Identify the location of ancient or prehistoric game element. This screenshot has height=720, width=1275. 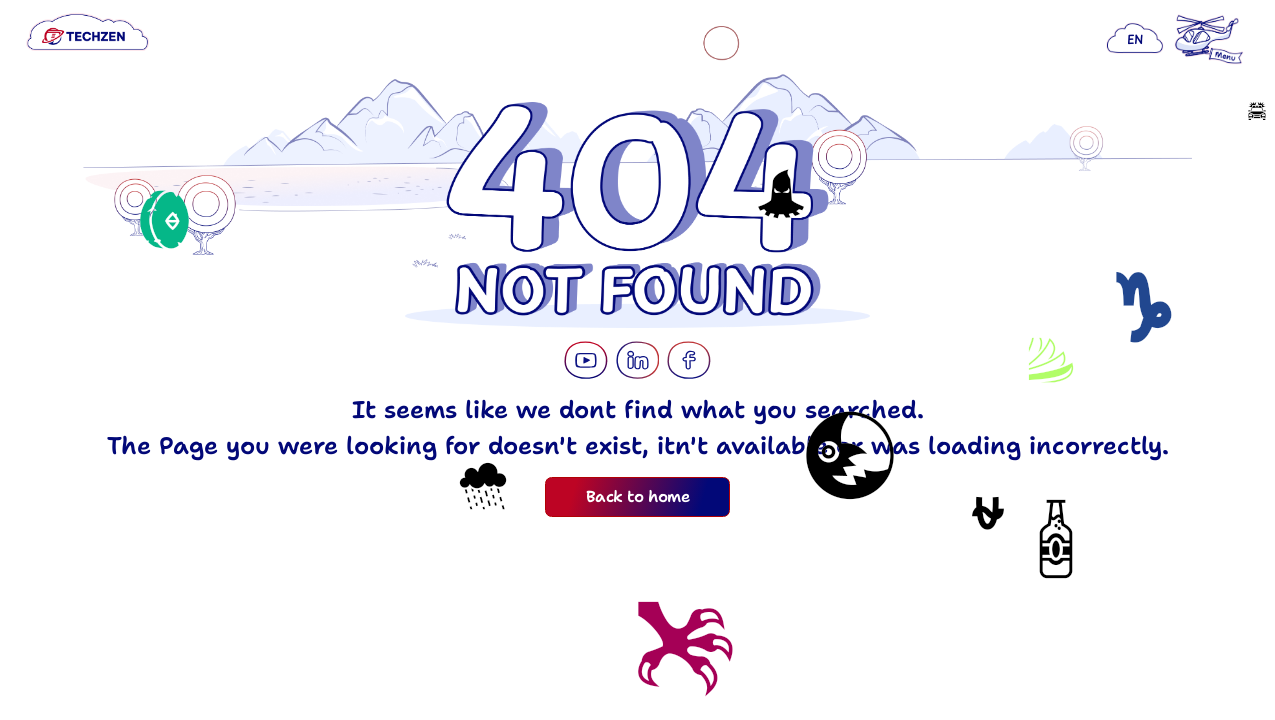
(164, 219).